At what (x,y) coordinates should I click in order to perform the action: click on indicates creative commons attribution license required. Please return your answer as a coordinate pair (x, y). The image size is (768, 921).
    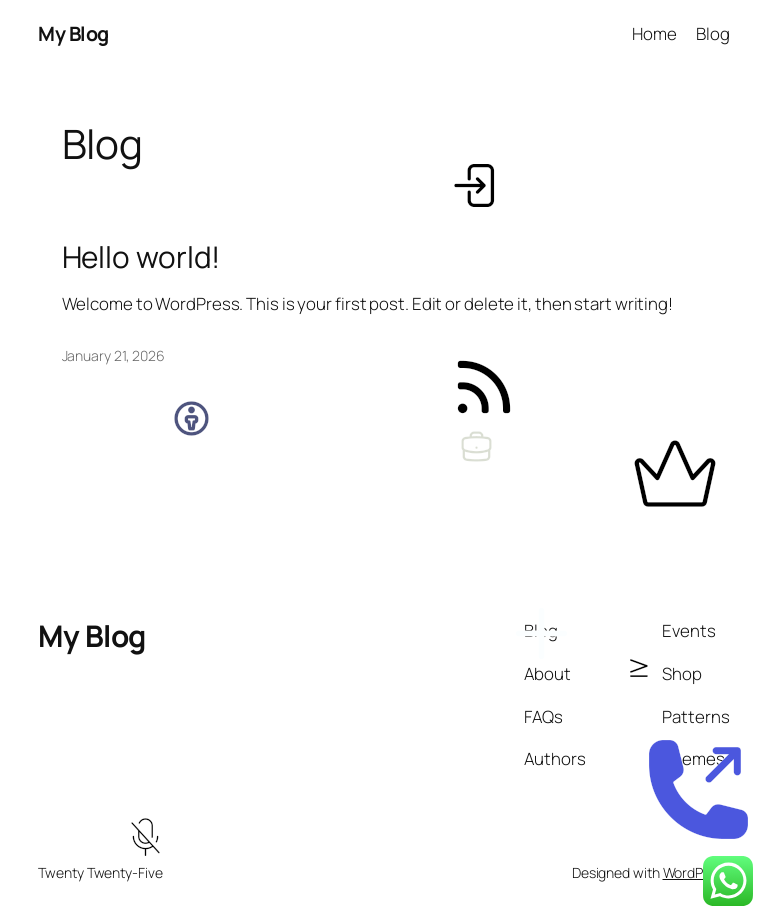
    Looking at the image, I should click on (191, 418).